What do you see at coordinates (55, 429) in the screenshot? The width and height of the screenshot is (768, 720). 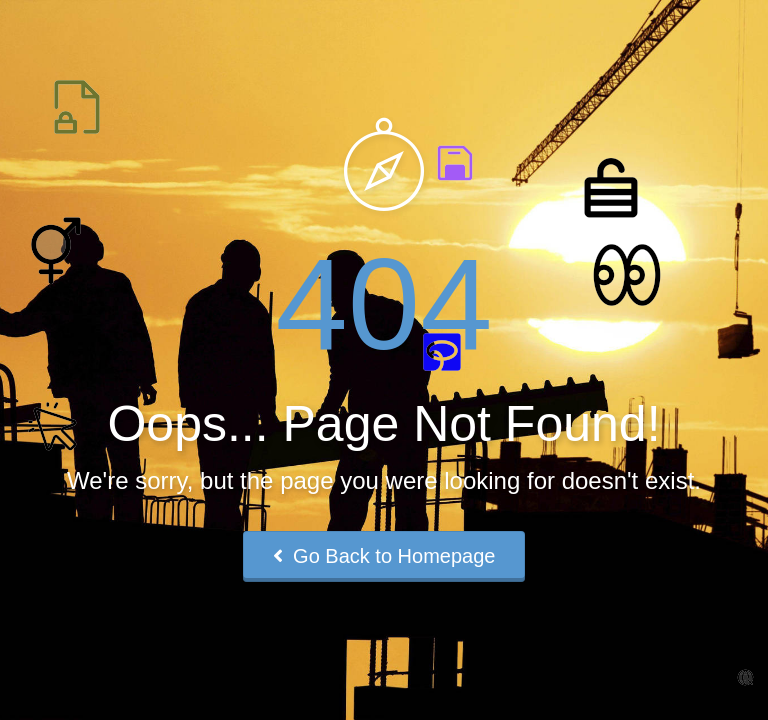 I see `click or tap to interact` at bounding box center [55, 429].